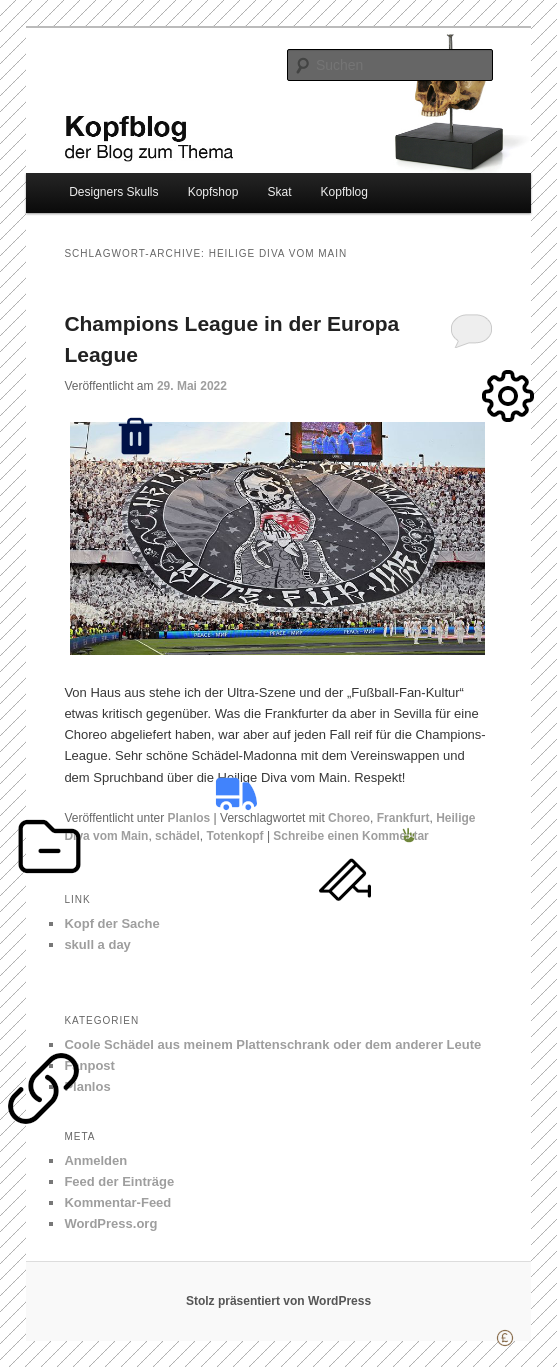 The height and width of the screenshot is (1367, 557). Describe the element at coordinates (49, 846) in the screenshot. I see `remove a file or folder` at that location.